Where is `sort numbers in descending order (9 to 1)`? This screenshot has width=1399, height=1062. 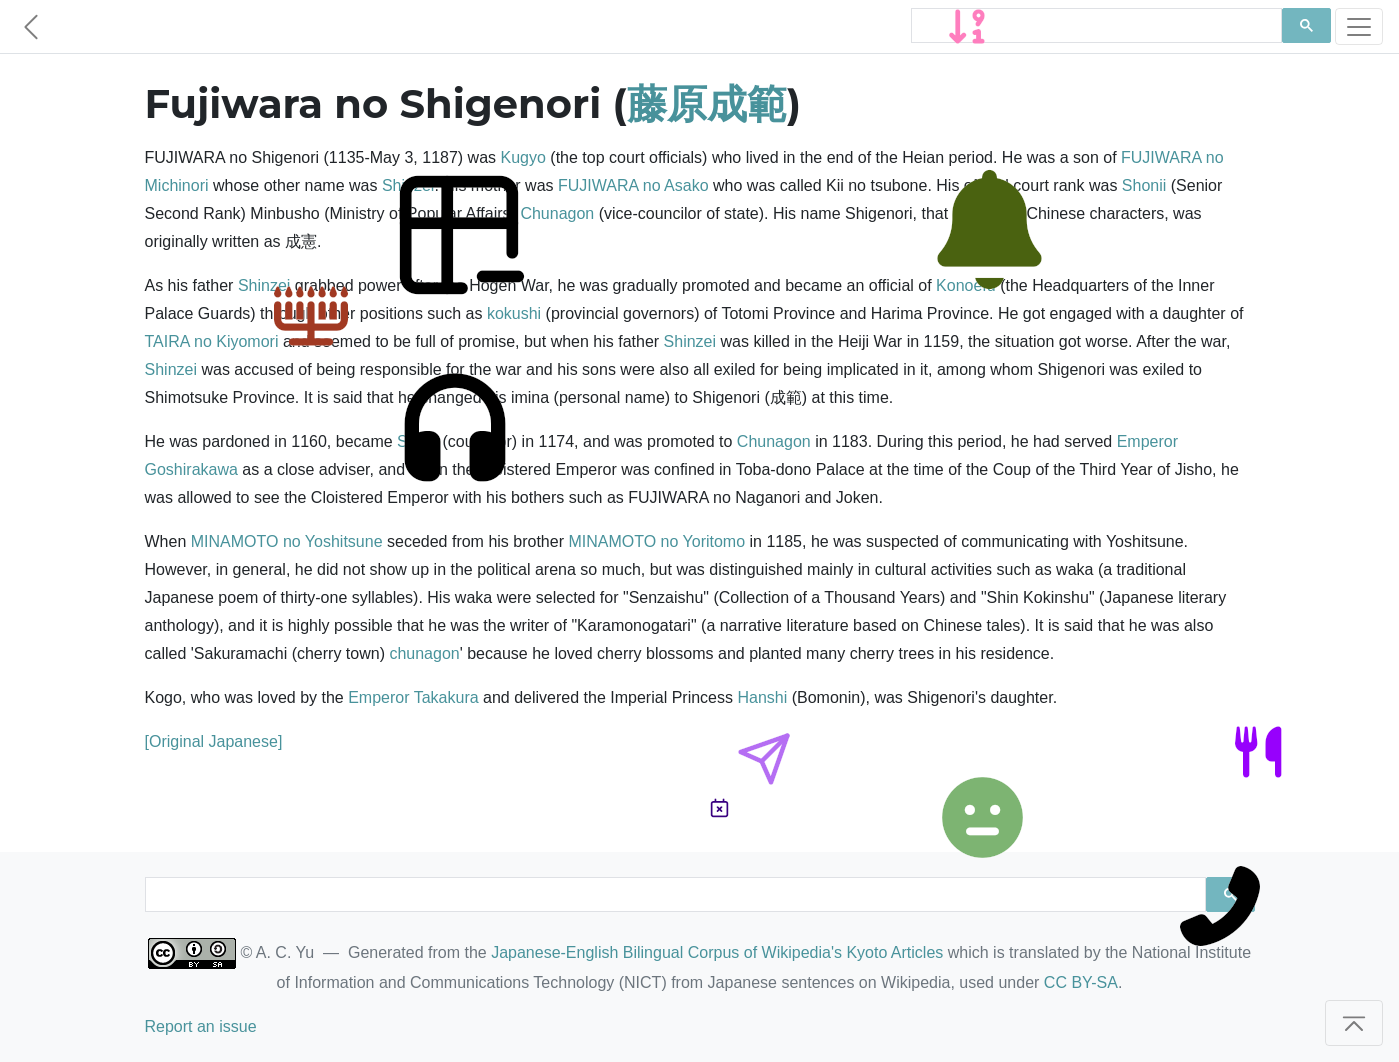 sort numbers in descending order (9 to 1) is located at coordinates (967, 26).